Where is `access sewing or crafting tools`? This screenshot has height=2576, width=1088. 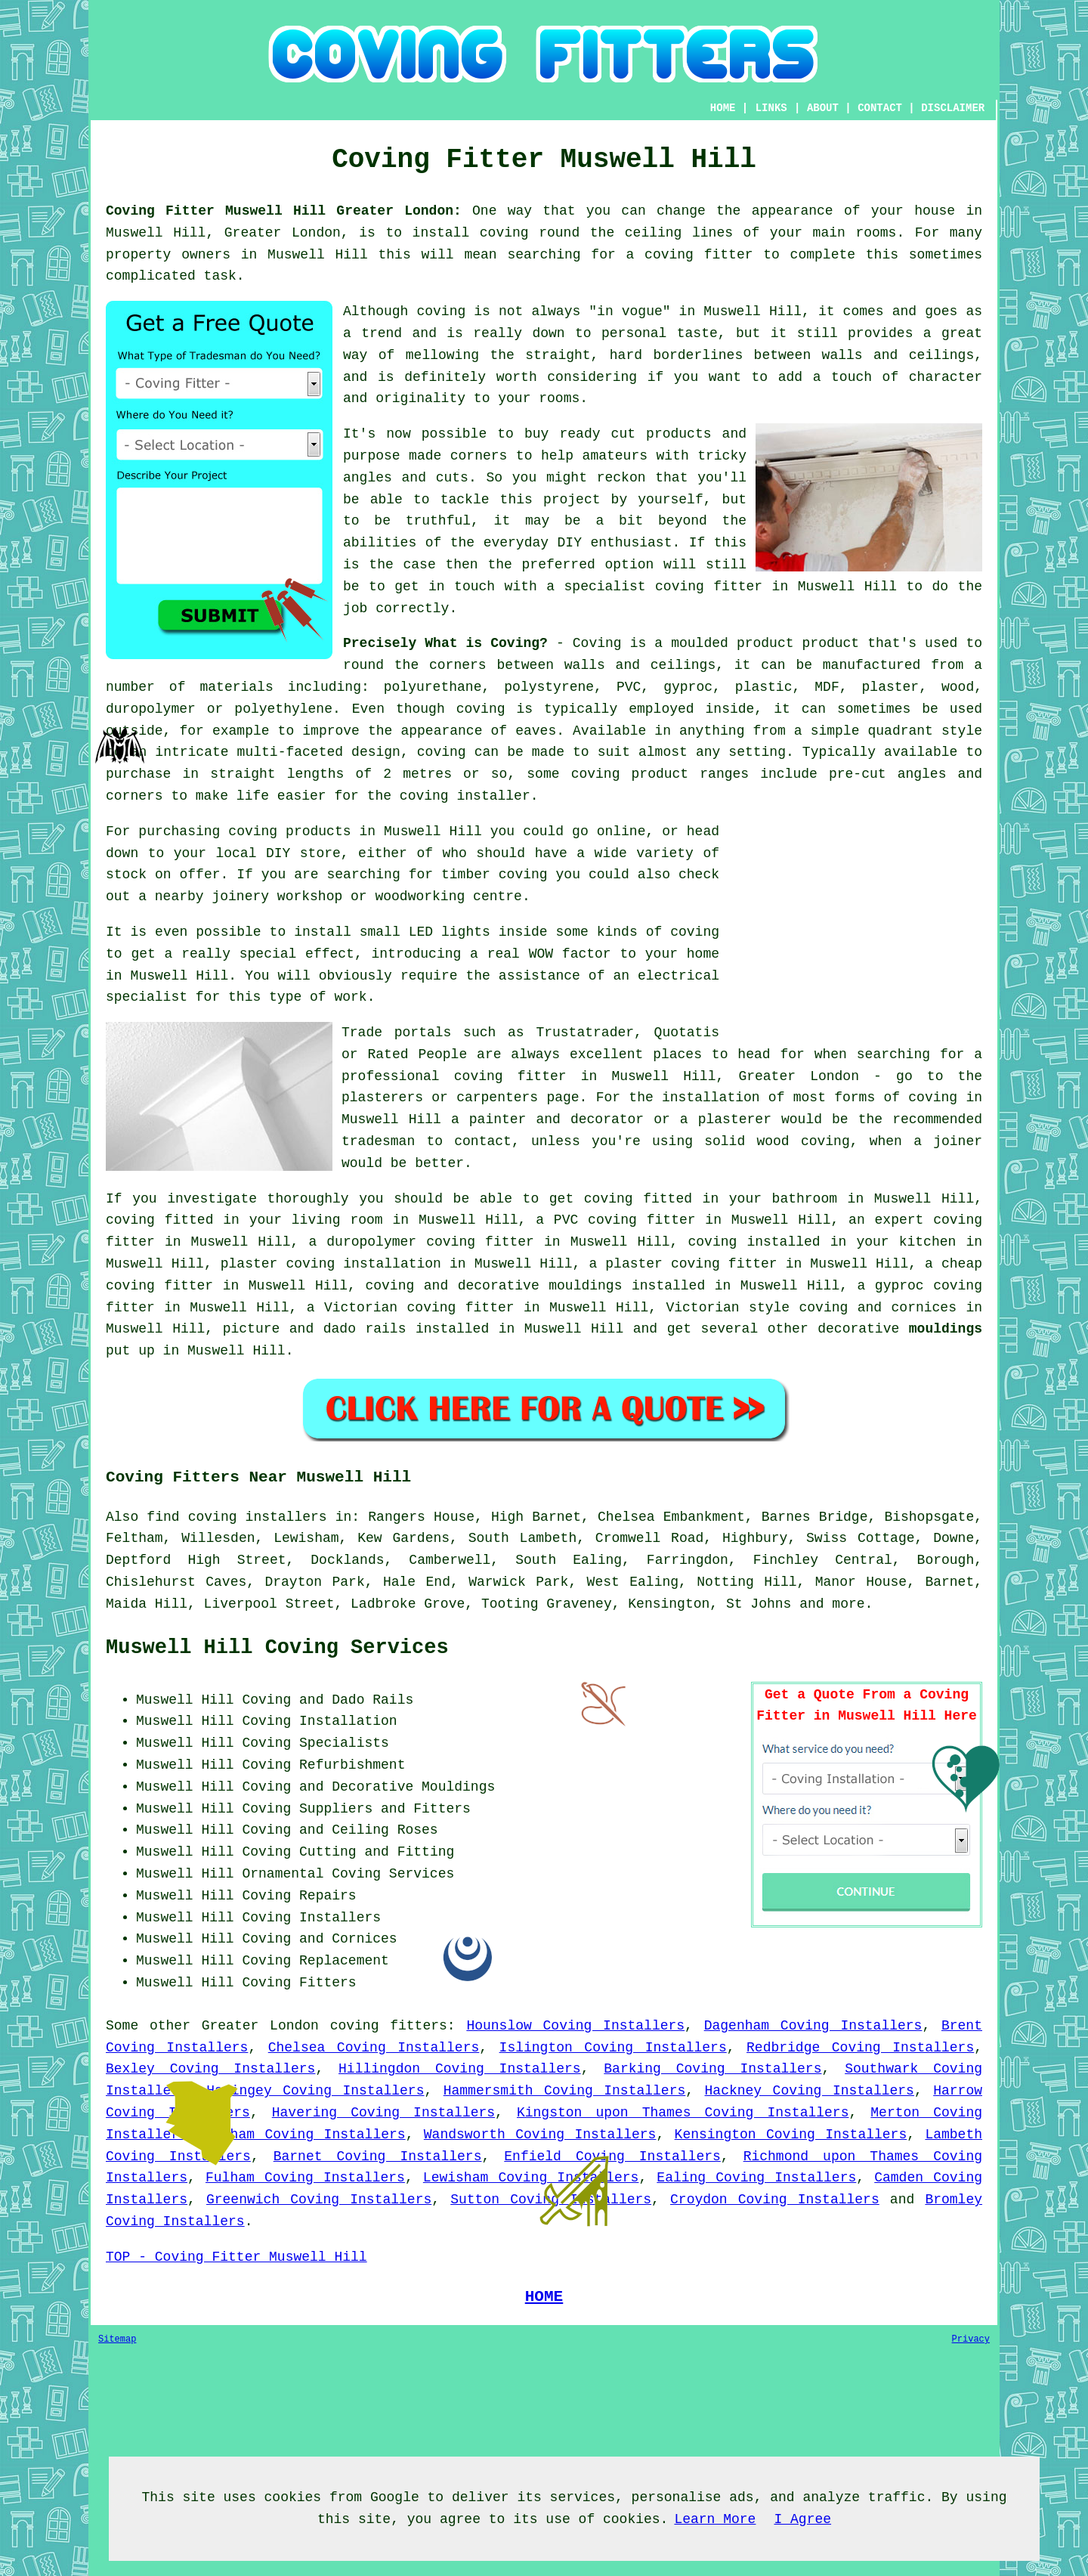
access sewing or crafting tools is located at coordinates (603, 1704).